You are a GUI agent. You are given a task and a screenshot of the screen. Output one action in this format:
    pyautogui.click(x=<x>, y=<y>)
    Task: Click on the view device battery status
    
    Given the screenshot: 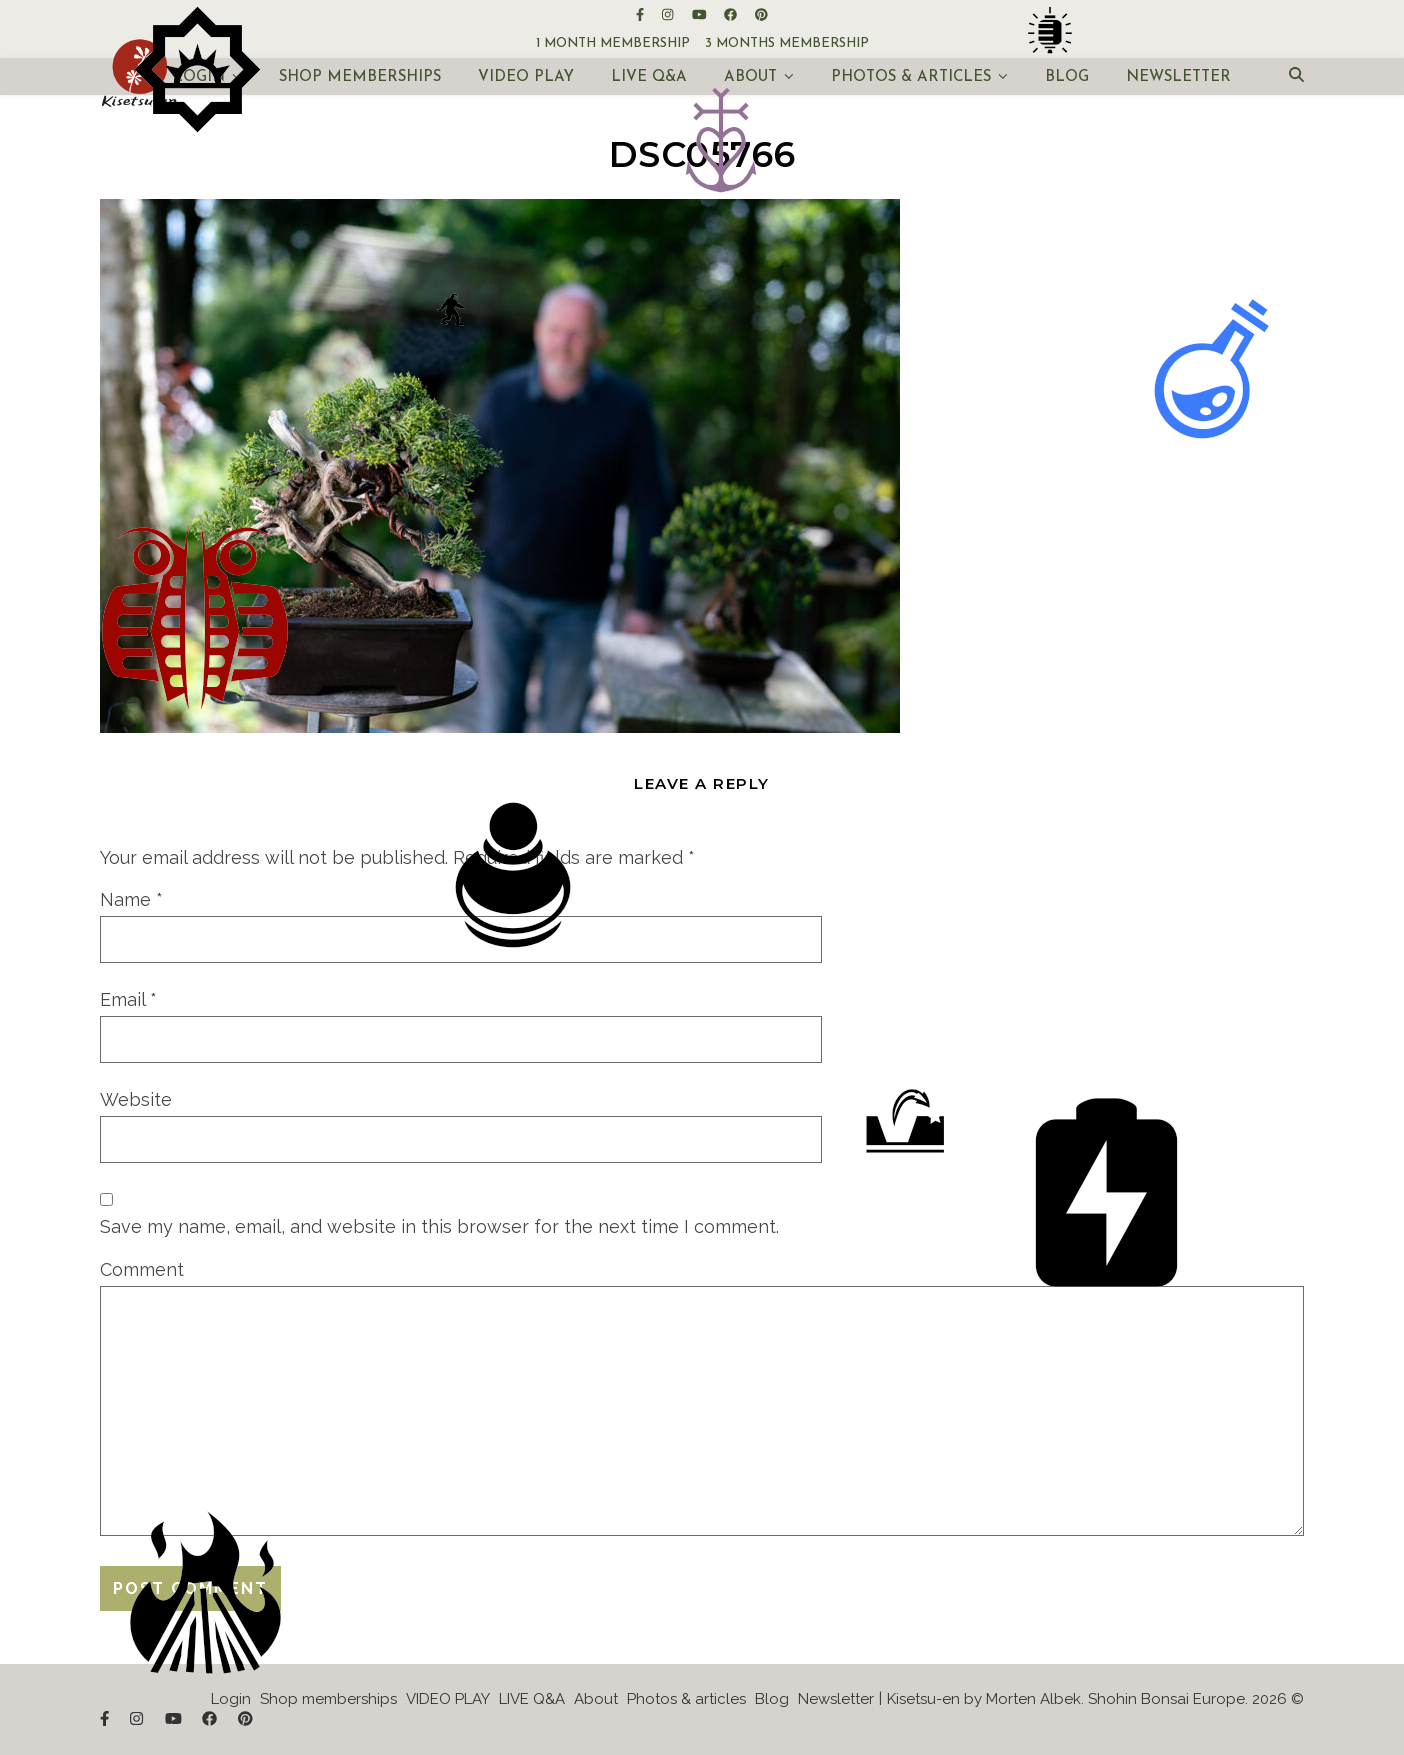 What is the action you would take?
    pyautogui.click(x=1106, y=1192)
    